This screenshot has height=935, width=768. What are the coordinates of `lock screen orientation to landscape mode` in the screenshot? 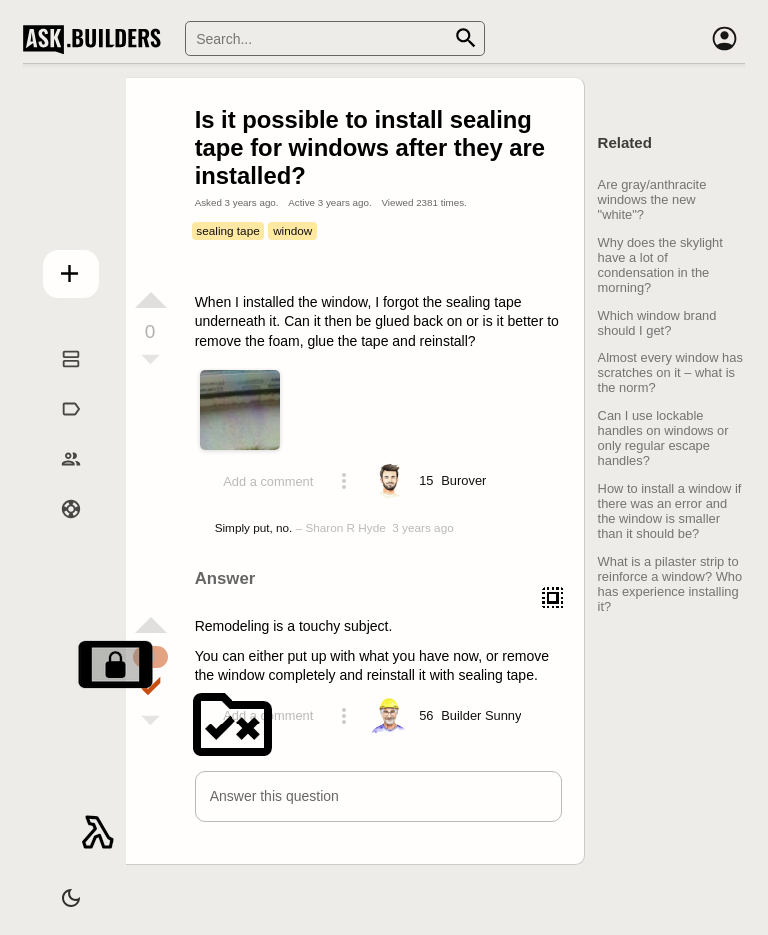 It's located at (115, 664).